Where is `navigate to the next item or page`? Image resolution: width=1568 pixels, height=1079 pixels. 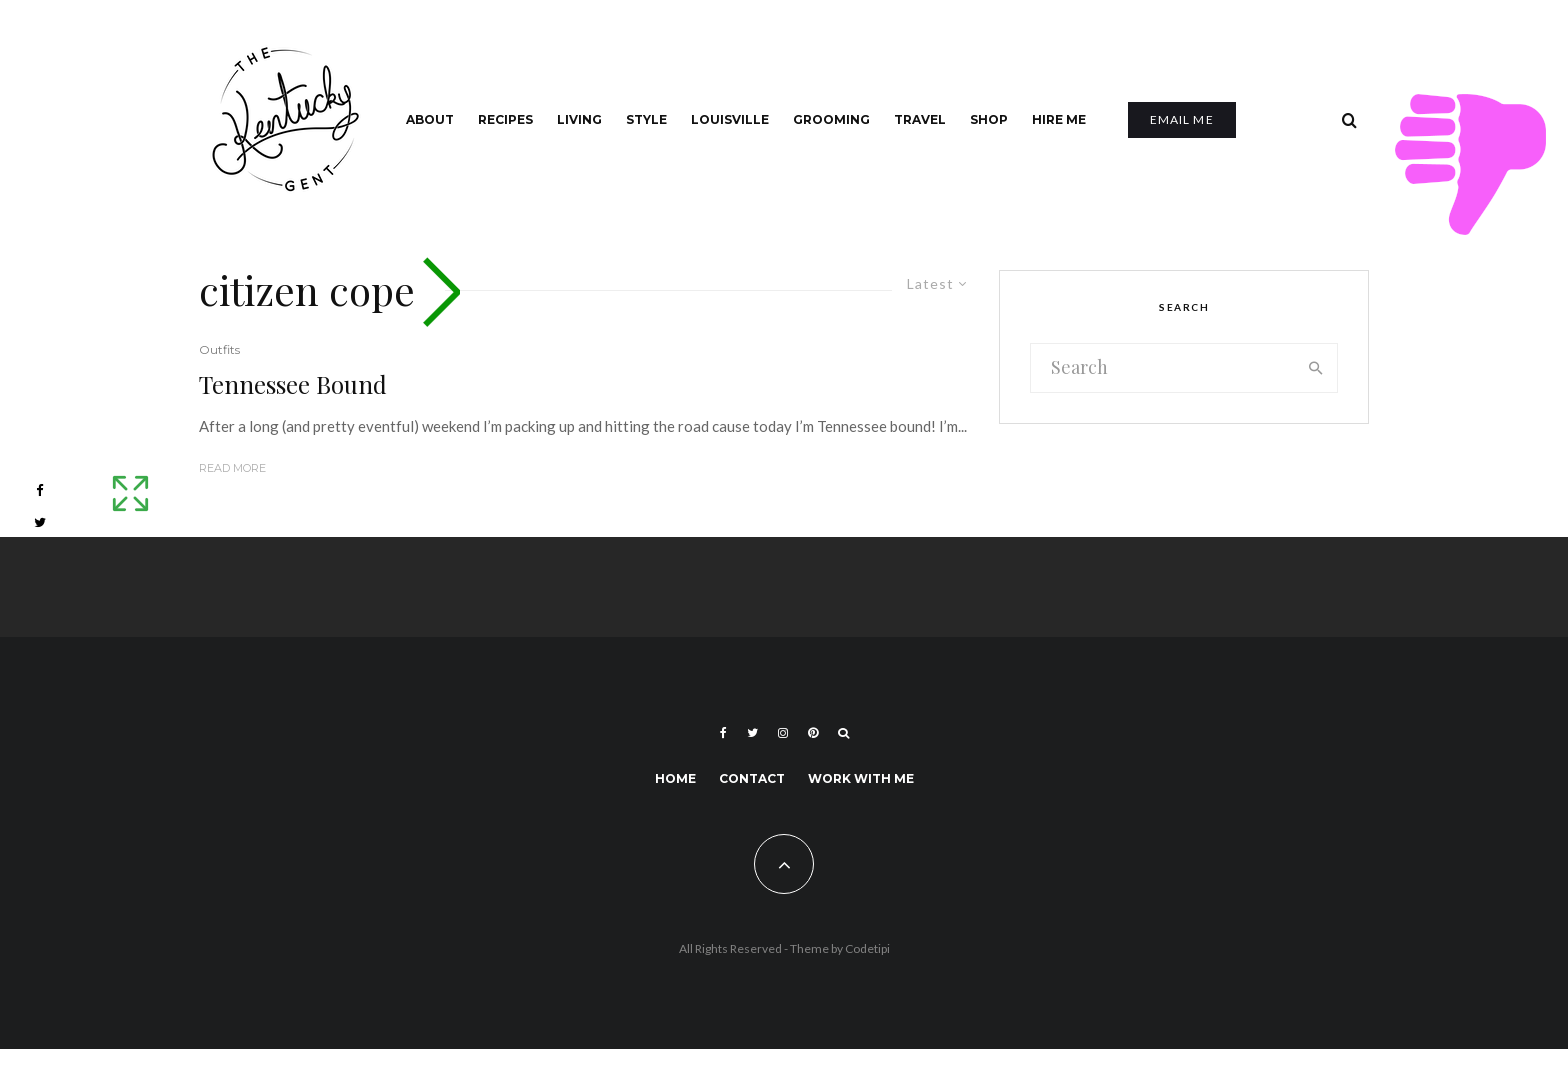
navigate to the next item or page is located at coordinates (439, 292).